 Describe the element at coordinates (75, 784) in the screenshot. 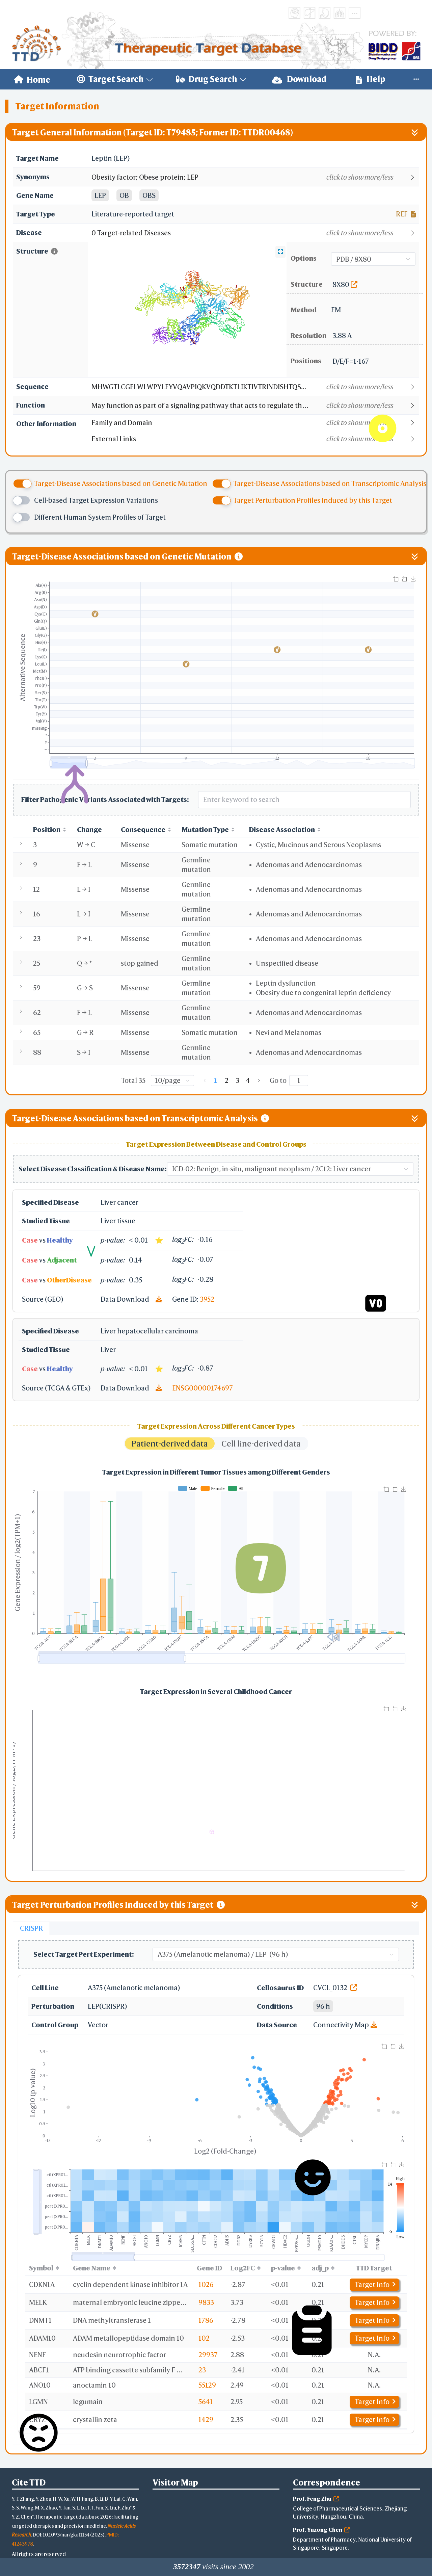

I see `merge branches or paths together` at that location.